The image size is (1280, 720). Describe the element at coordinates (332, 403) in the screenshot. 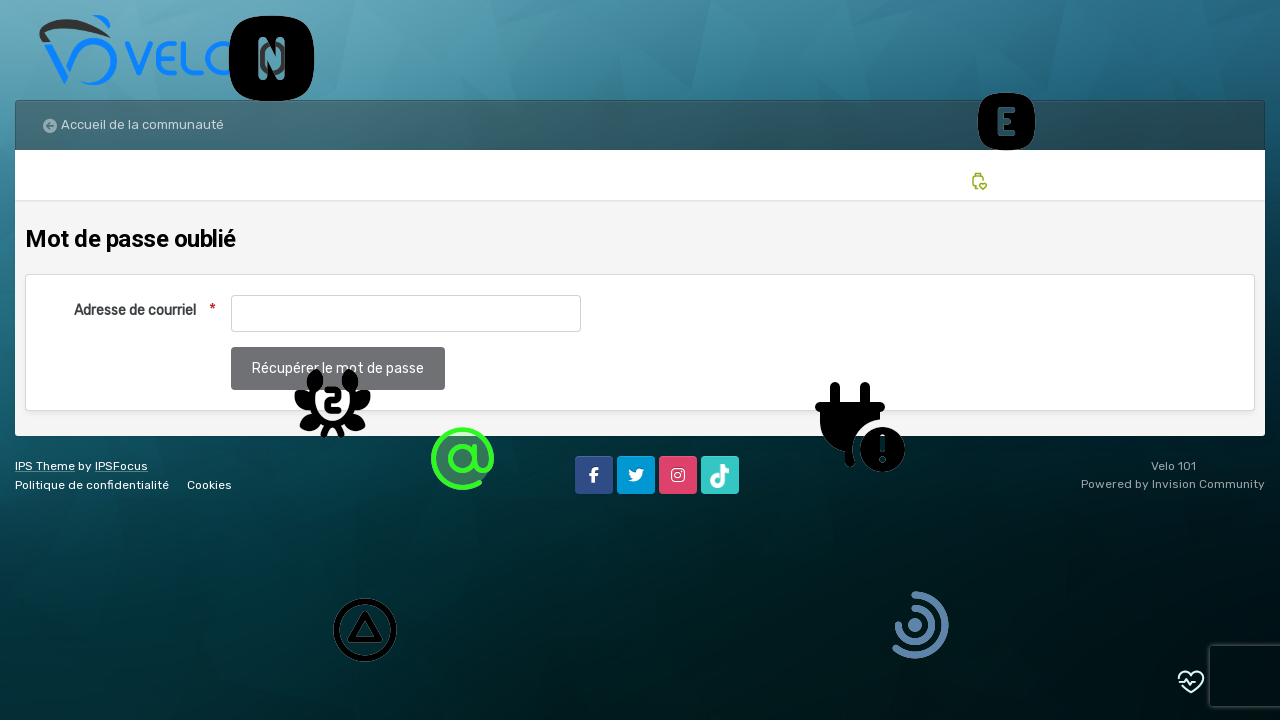

I see `view achievements or awards` at that location.